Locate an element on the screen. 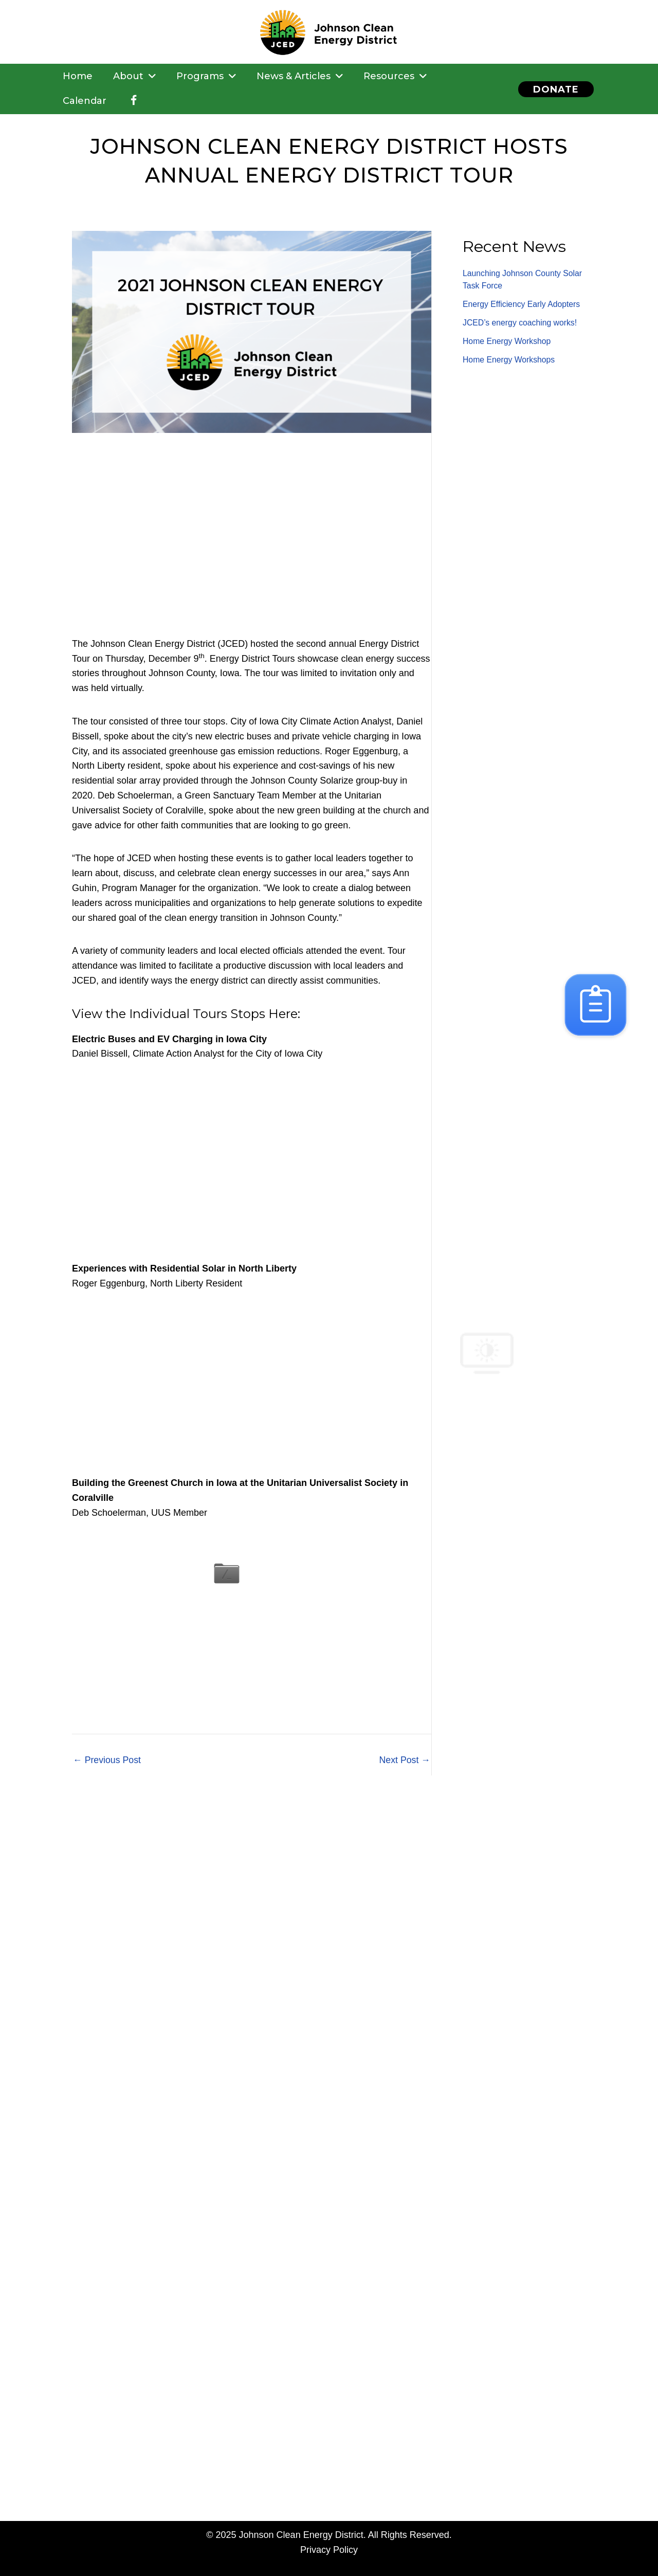 Image resolution: width=658 pixels, height=2576 pixels. access clipboard manager settings is located at coordinates (595, 1006).